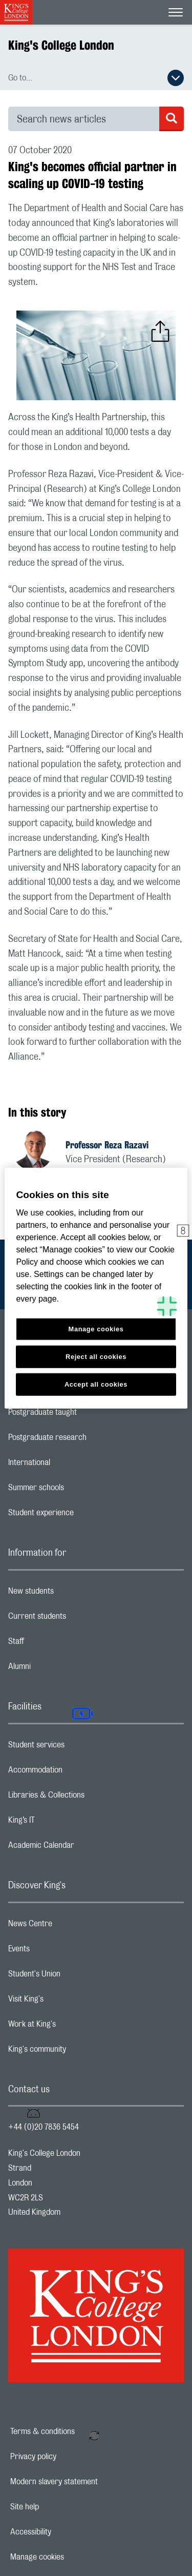 Image resolution: width=192 pixels, height=2576 pixels. Describe the element at coordinates (183, 1230) in the screenshot. I see `select or navigate to item number eight` at that location.